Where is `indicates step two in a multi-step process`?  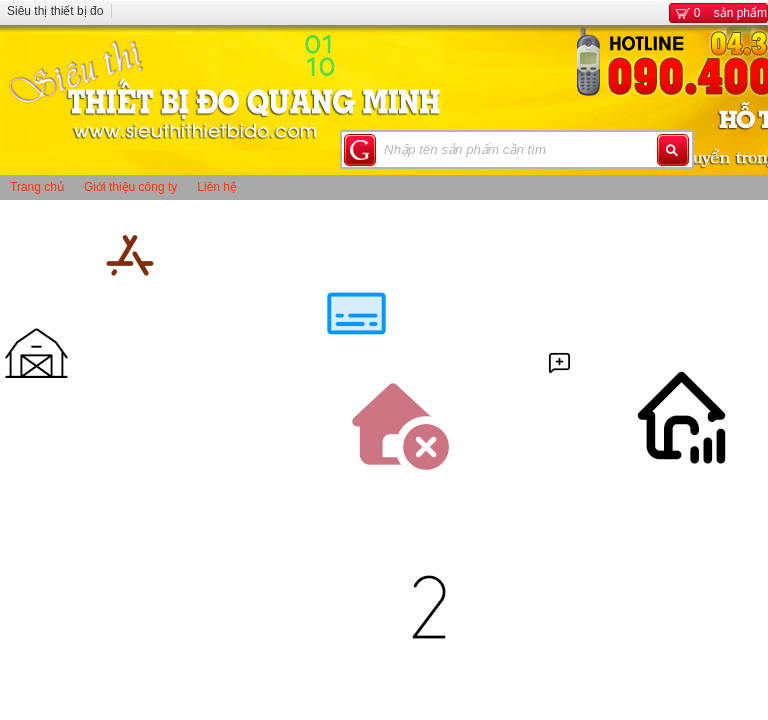 indicates step two in a multi-step process is located at coordinates (429, 607).